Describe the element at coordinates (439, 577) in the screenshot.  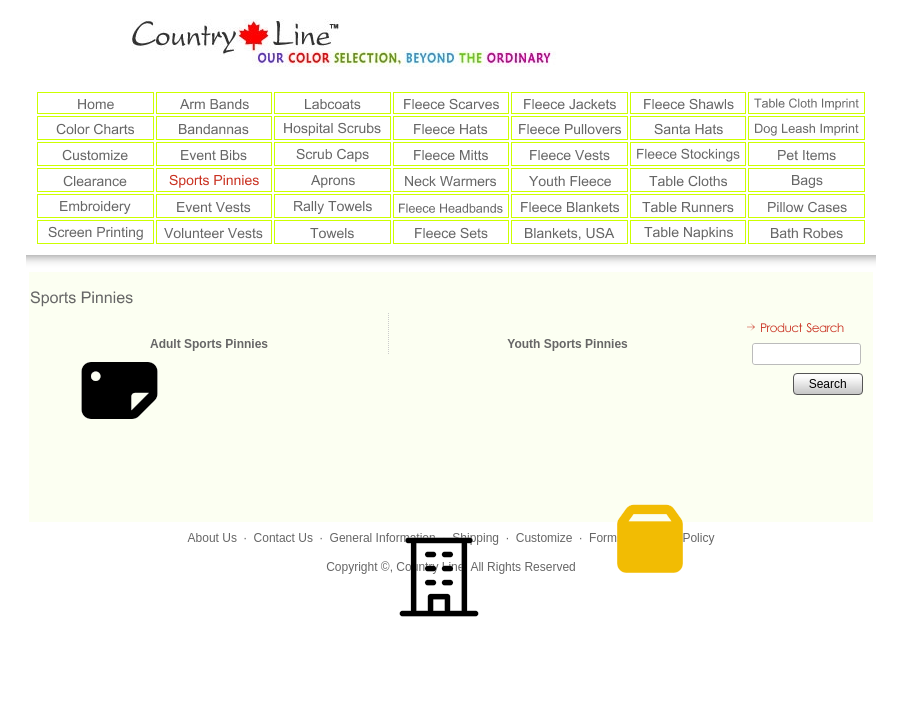
I see `view company or business information` at that location.